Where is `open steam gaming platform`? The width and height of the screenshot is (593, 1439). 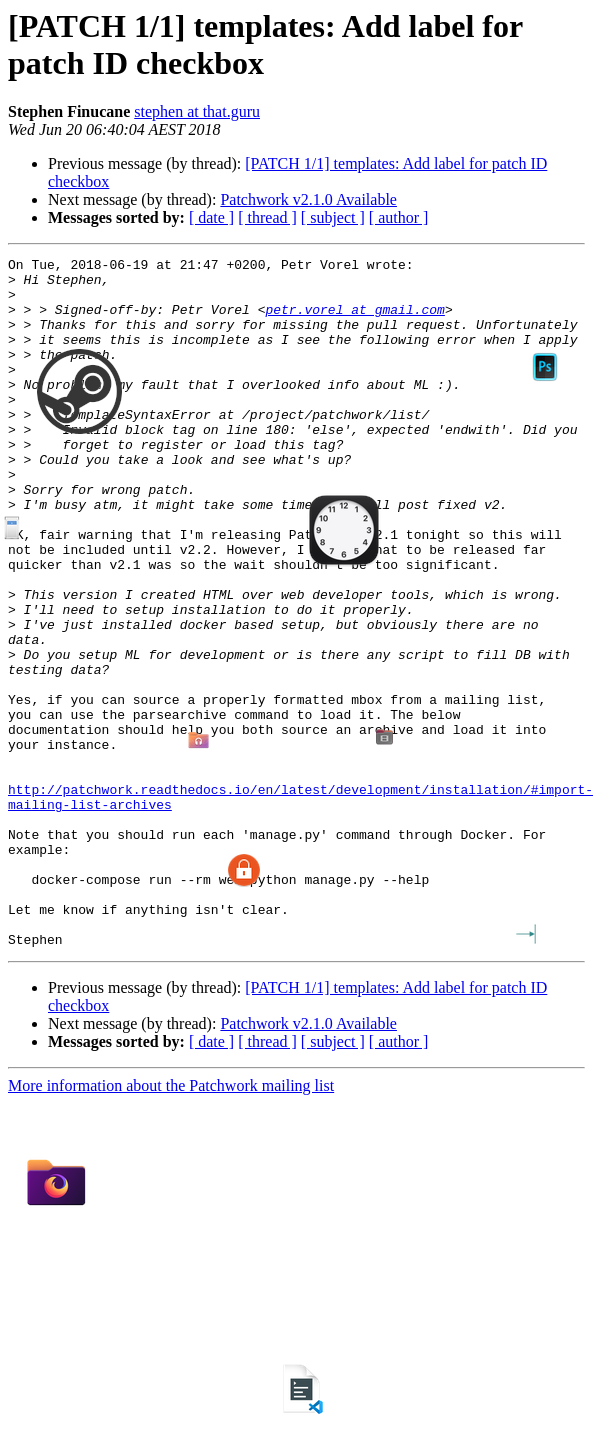
open steam gaming platform is located at coordinates (79, 391).